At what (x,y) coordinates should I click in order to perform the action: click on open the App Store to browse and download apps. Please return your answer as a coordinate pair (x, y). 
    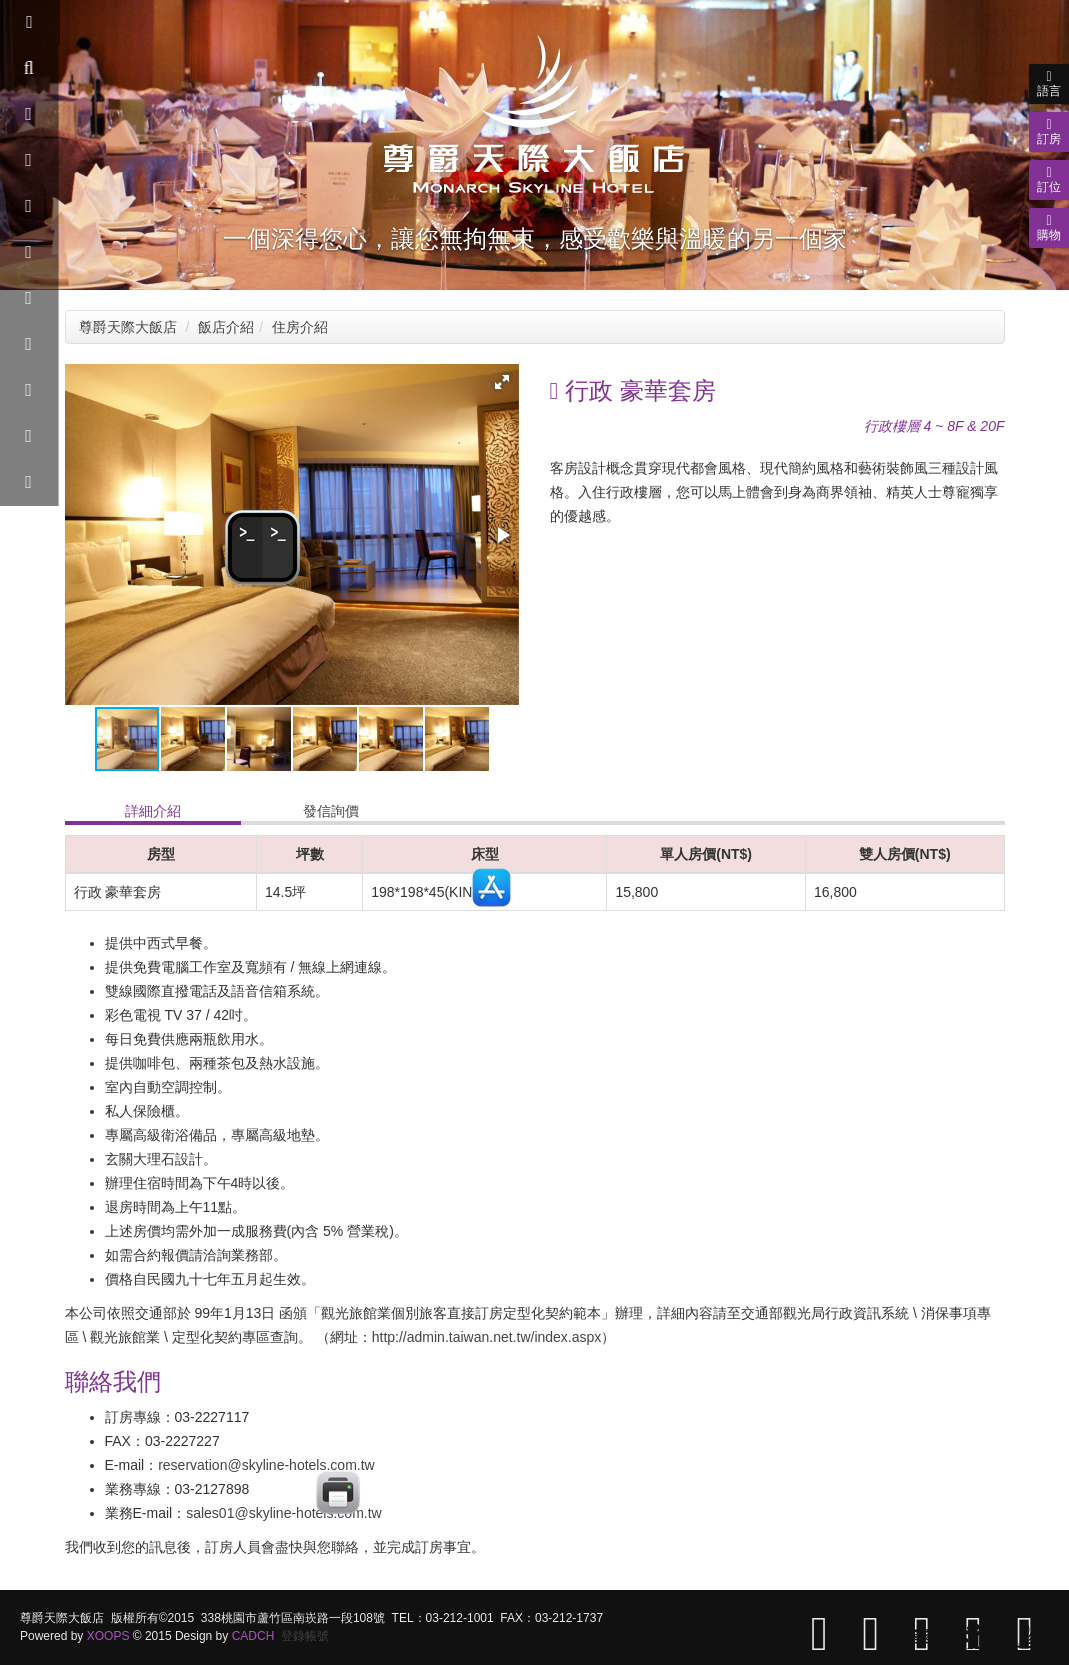
    Looking at the image, I should click on (491, 887).